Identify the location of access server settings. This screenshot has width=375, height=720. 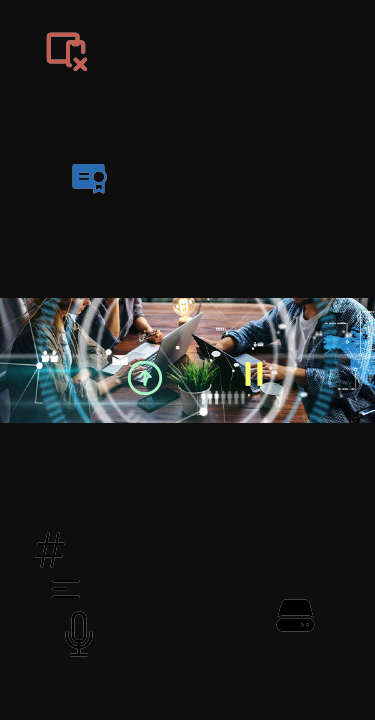
(295, 615).